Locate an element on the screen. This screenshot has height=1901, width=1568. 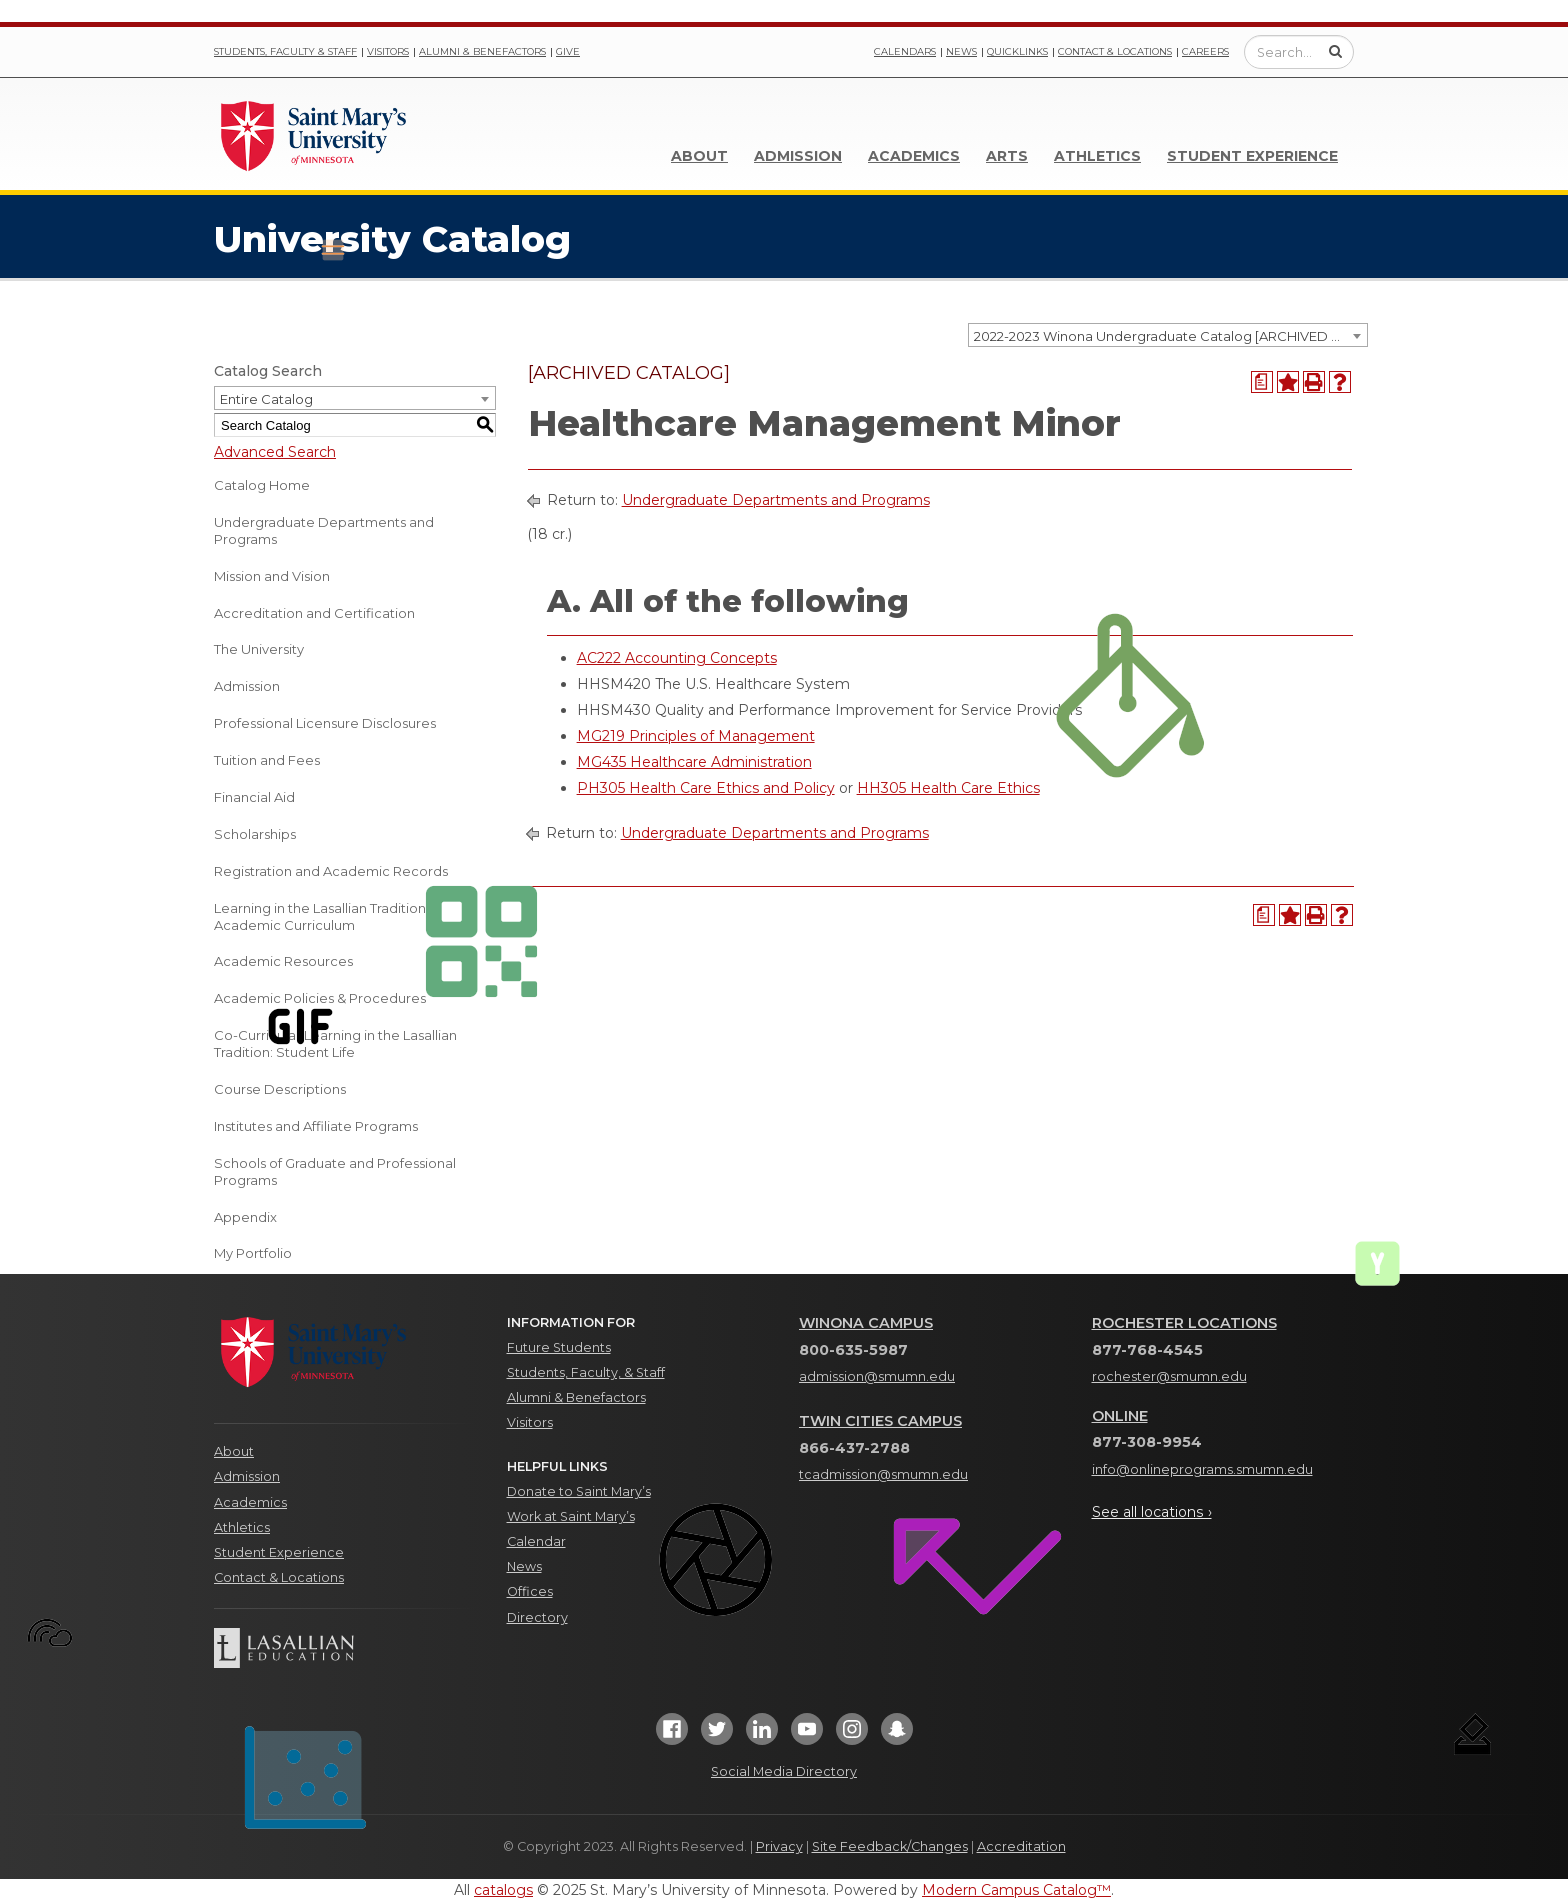
represents the letter Y in a grid or keyboard interface is located at coordinates (1377, 1263).